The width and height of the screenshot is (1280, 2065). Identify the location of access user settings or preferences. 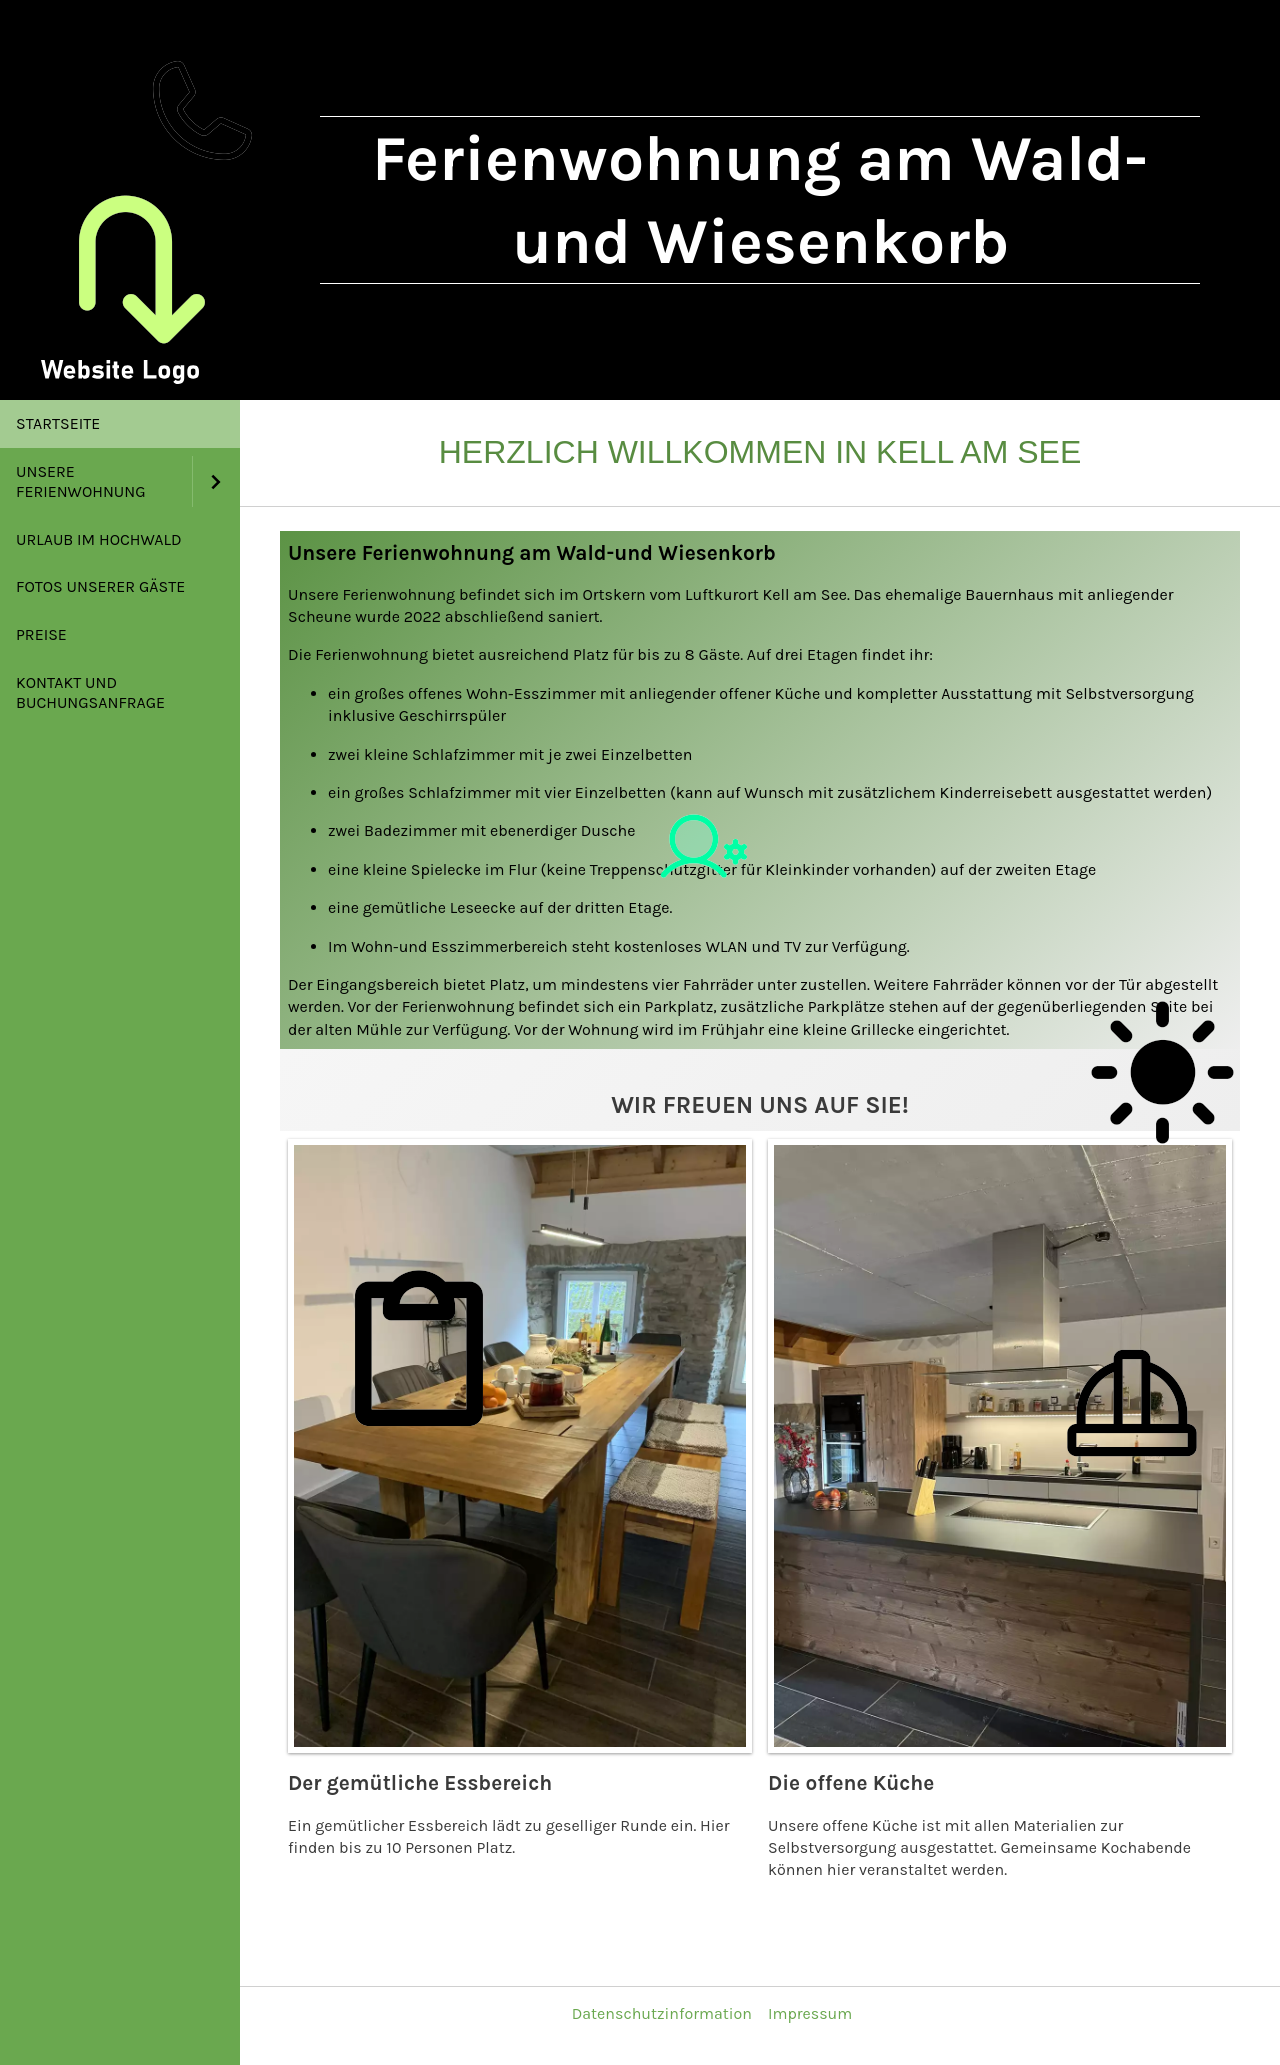
(701, 849).